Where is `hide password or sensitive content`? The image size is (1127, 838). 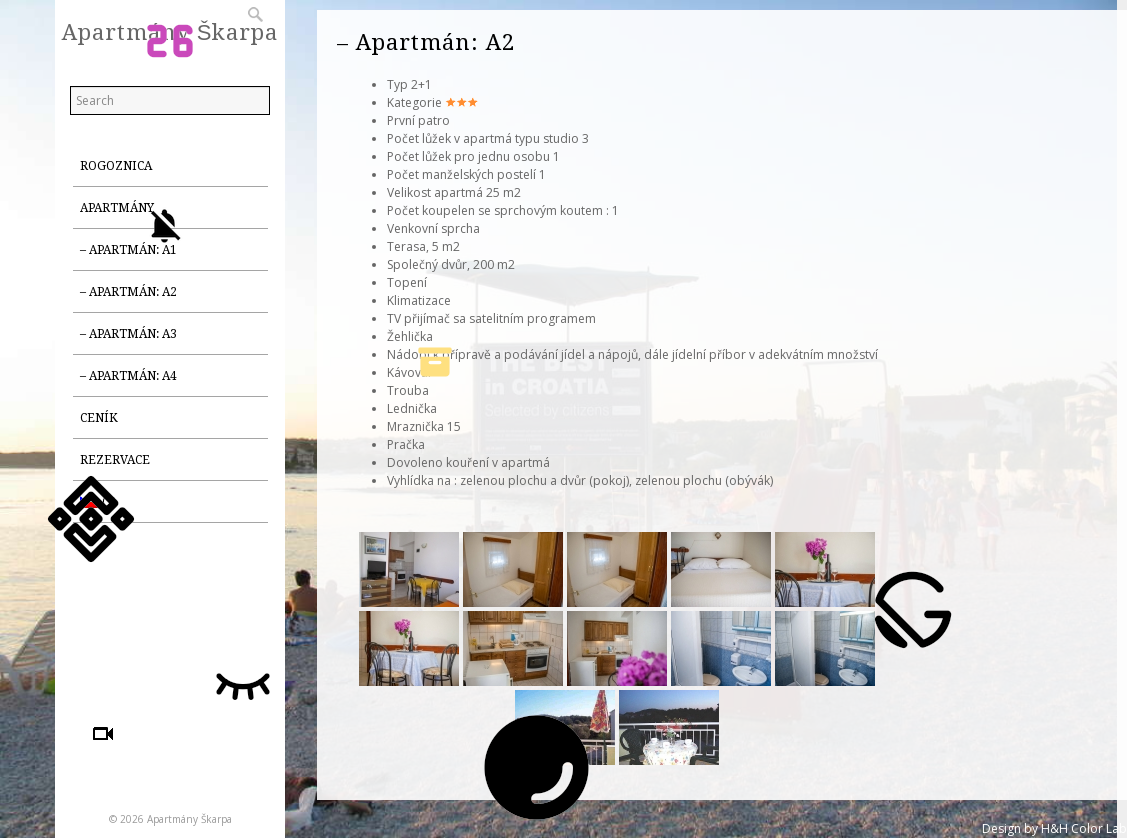 hide password or sensitive content is located at coordinates (243, 684).